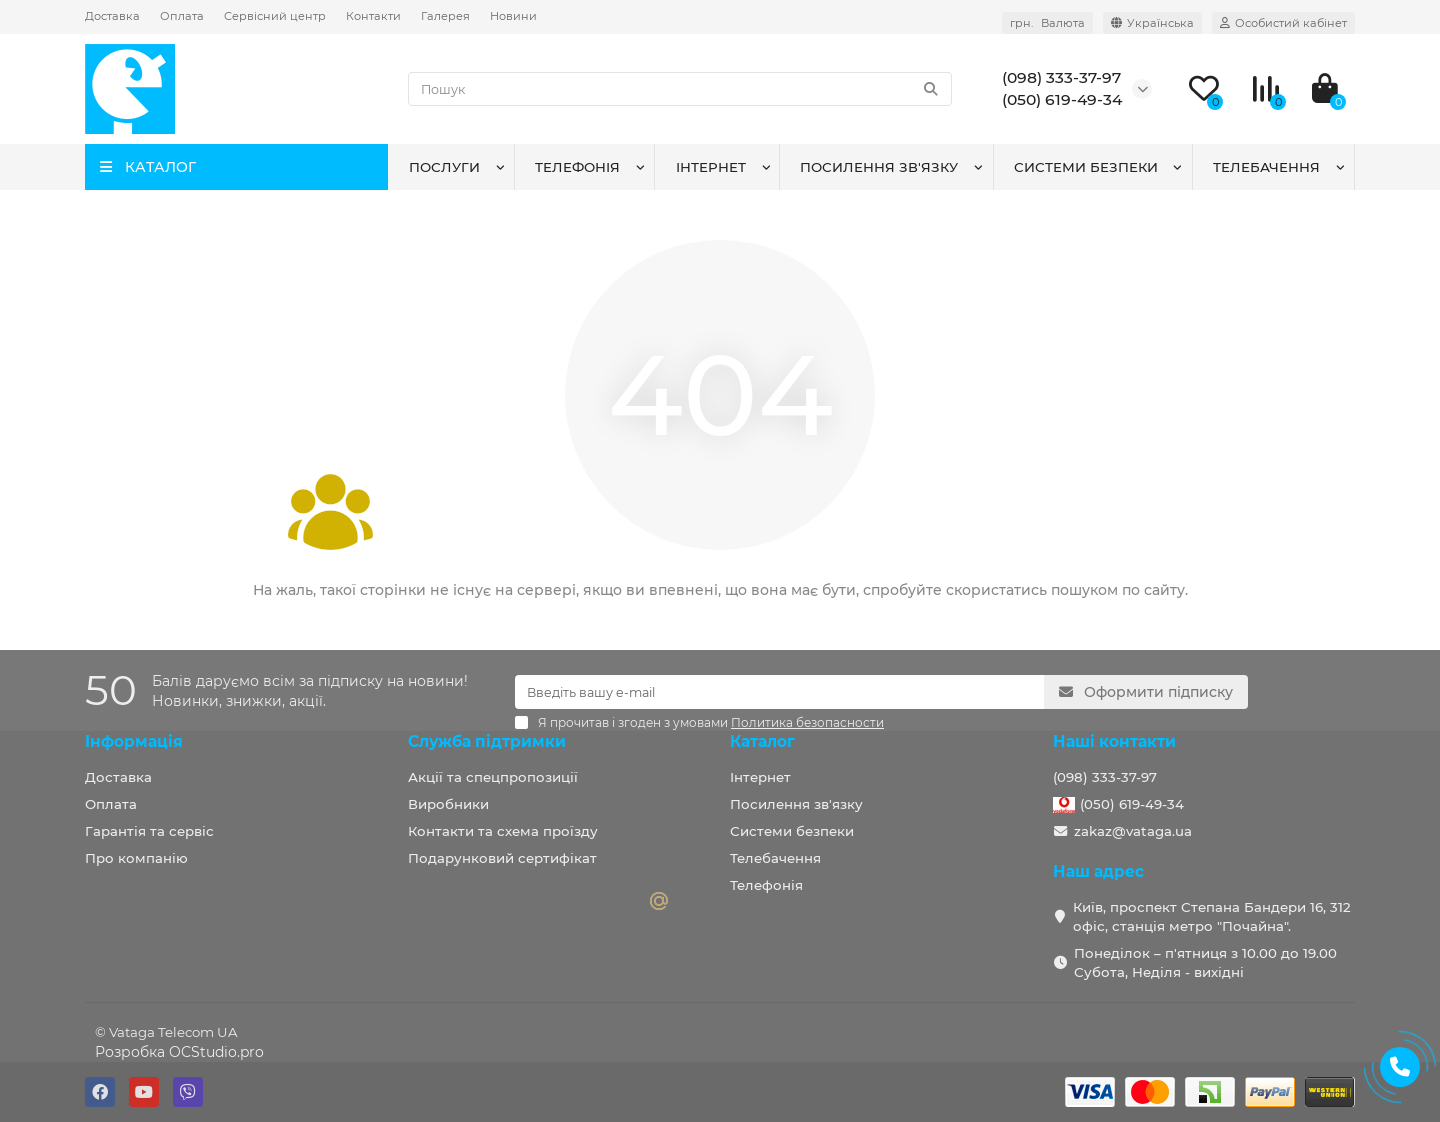 The width and height of the screenshot is (1440, 1122). Describe the element at coordinates (330, 510) in the screenshot. I see `view group members or team` at that location.